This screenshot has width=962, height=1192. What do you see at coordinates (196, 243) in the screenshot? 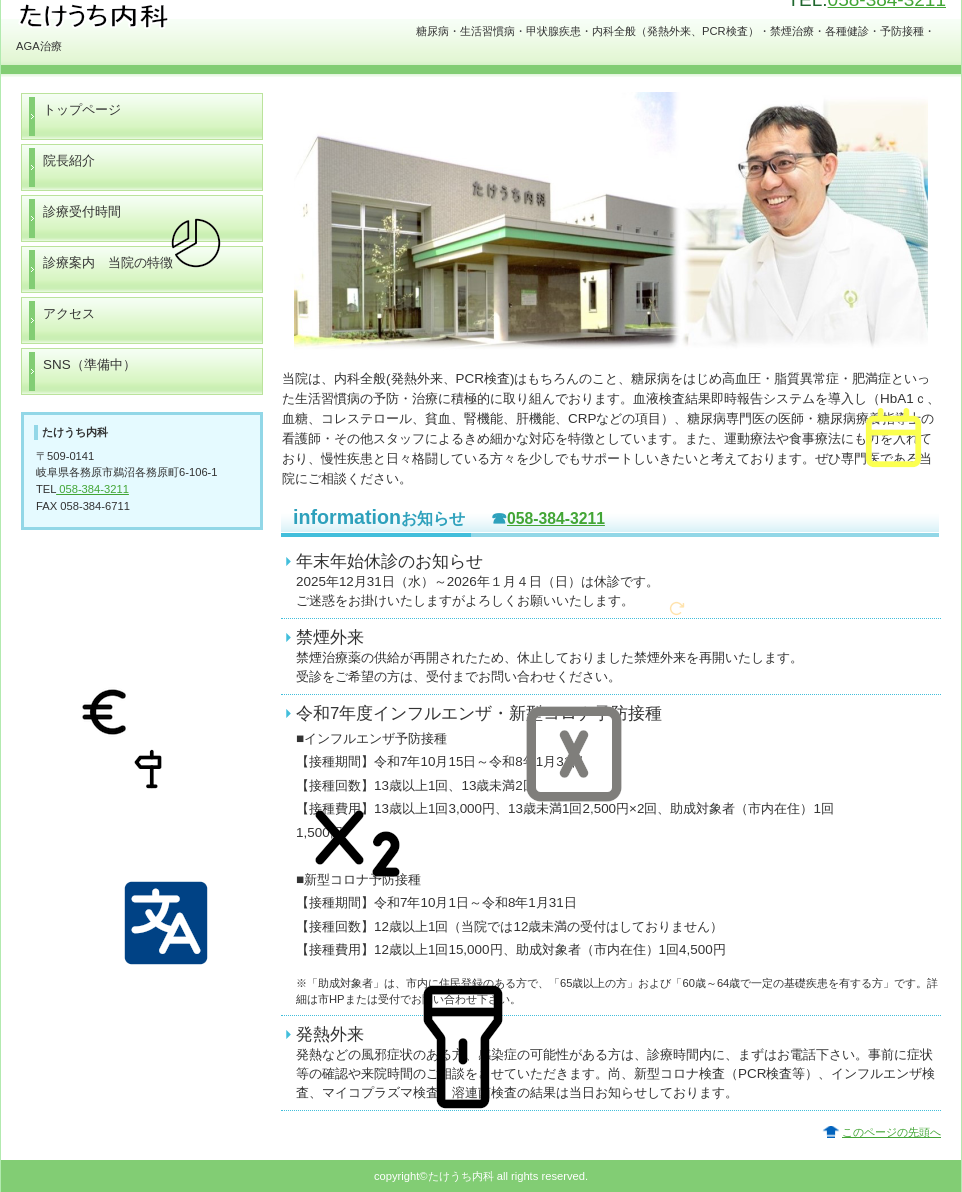
I see `view a segment of analytics data` at bounding box center [196, 243].